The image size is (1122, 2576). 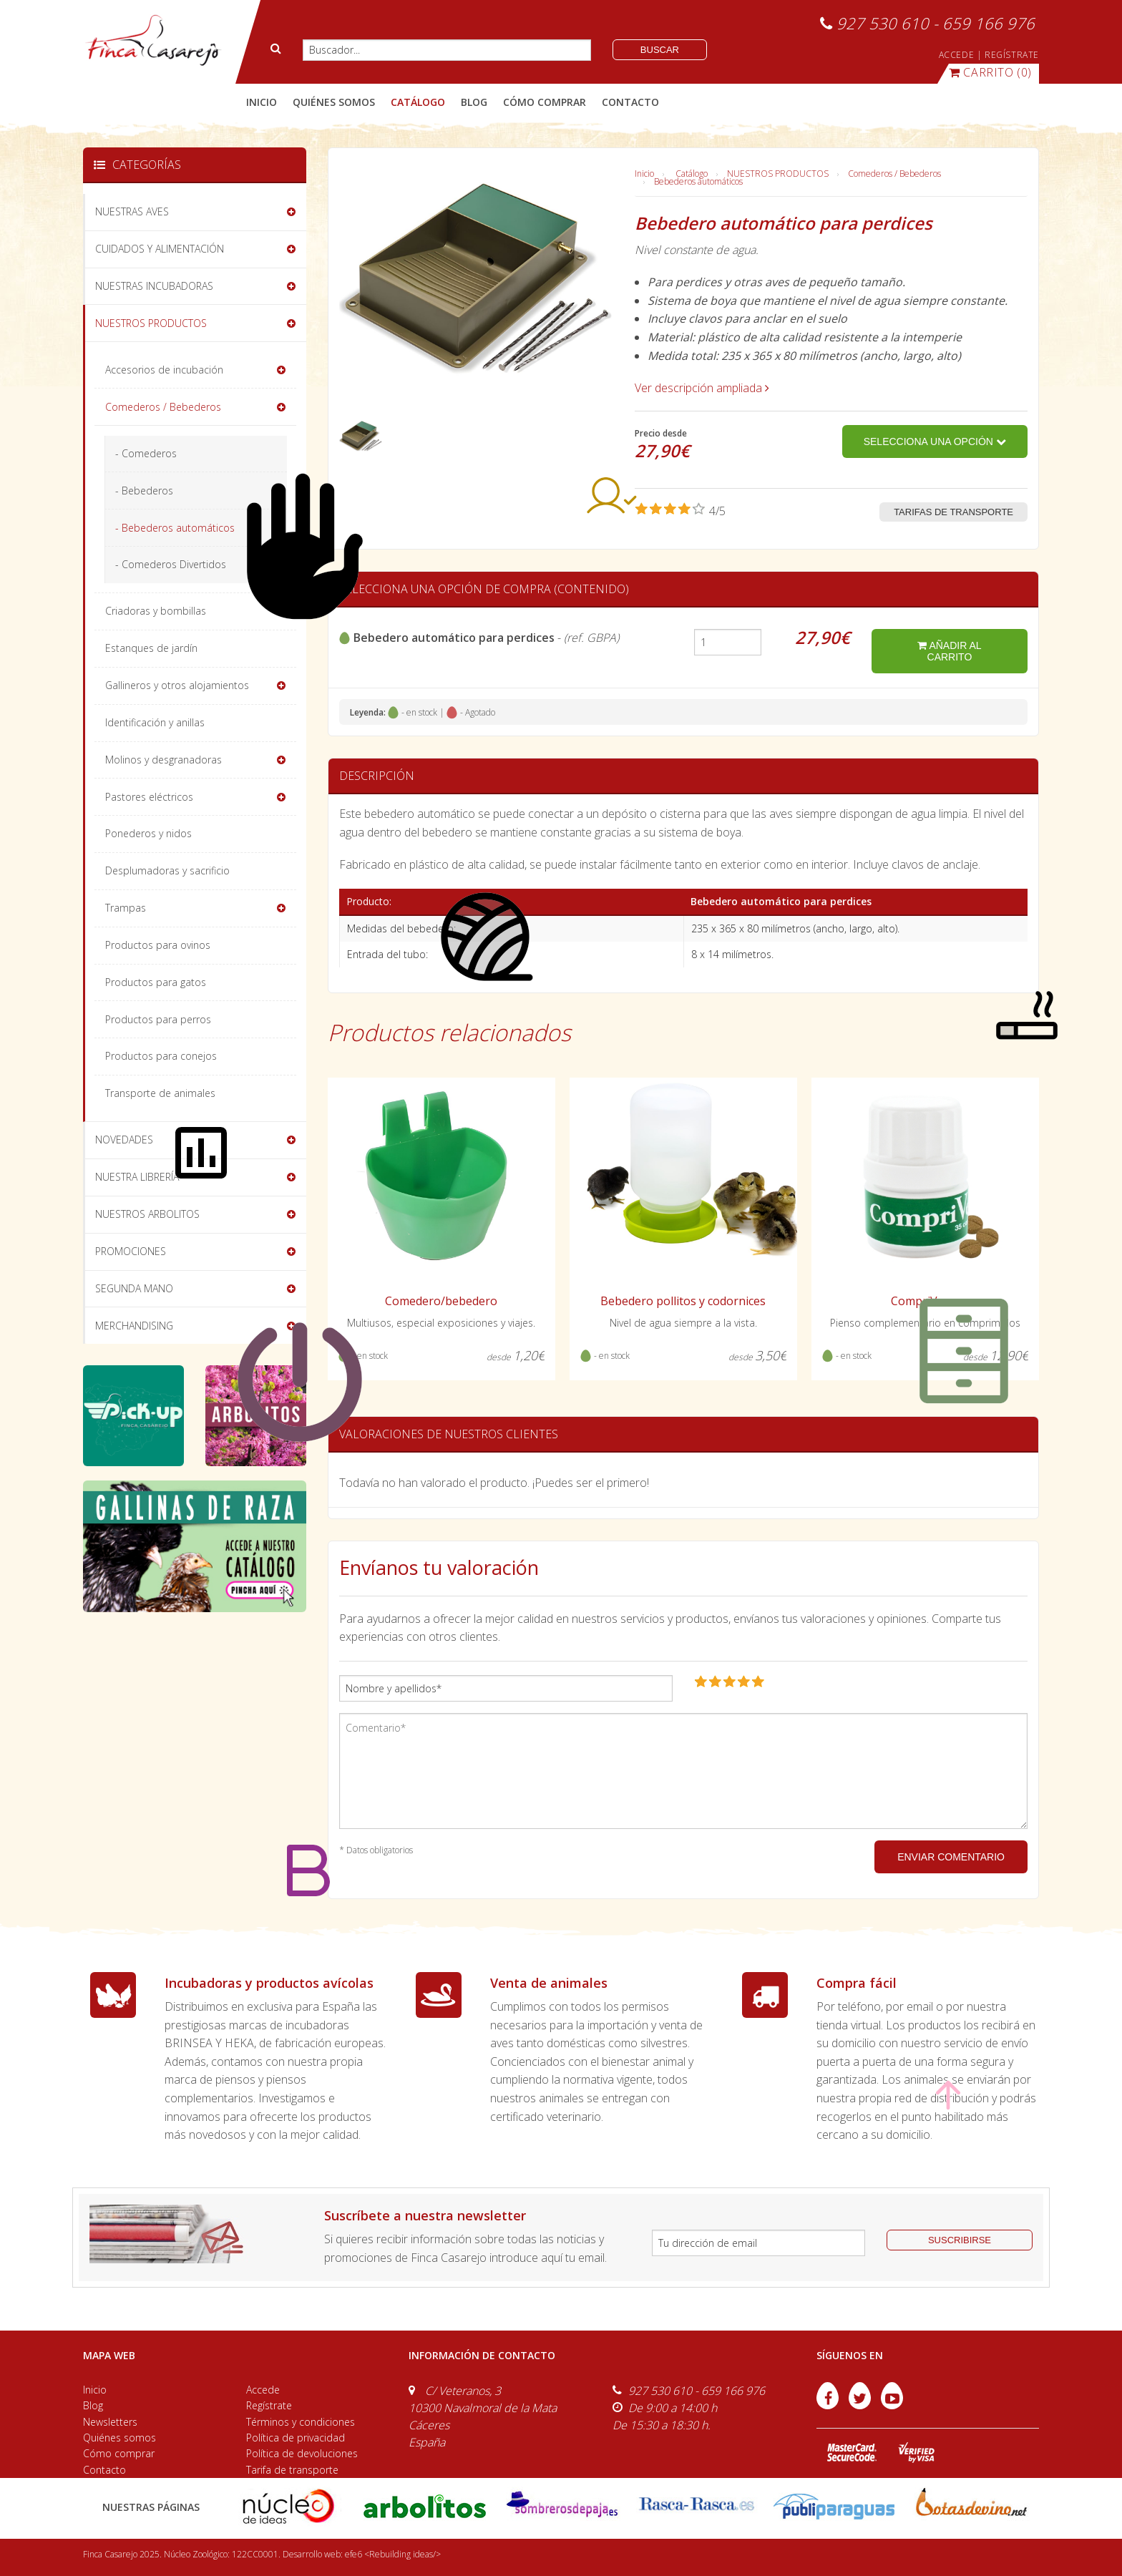 I want to click on stop or pause an action, so click(x=305, y=546).